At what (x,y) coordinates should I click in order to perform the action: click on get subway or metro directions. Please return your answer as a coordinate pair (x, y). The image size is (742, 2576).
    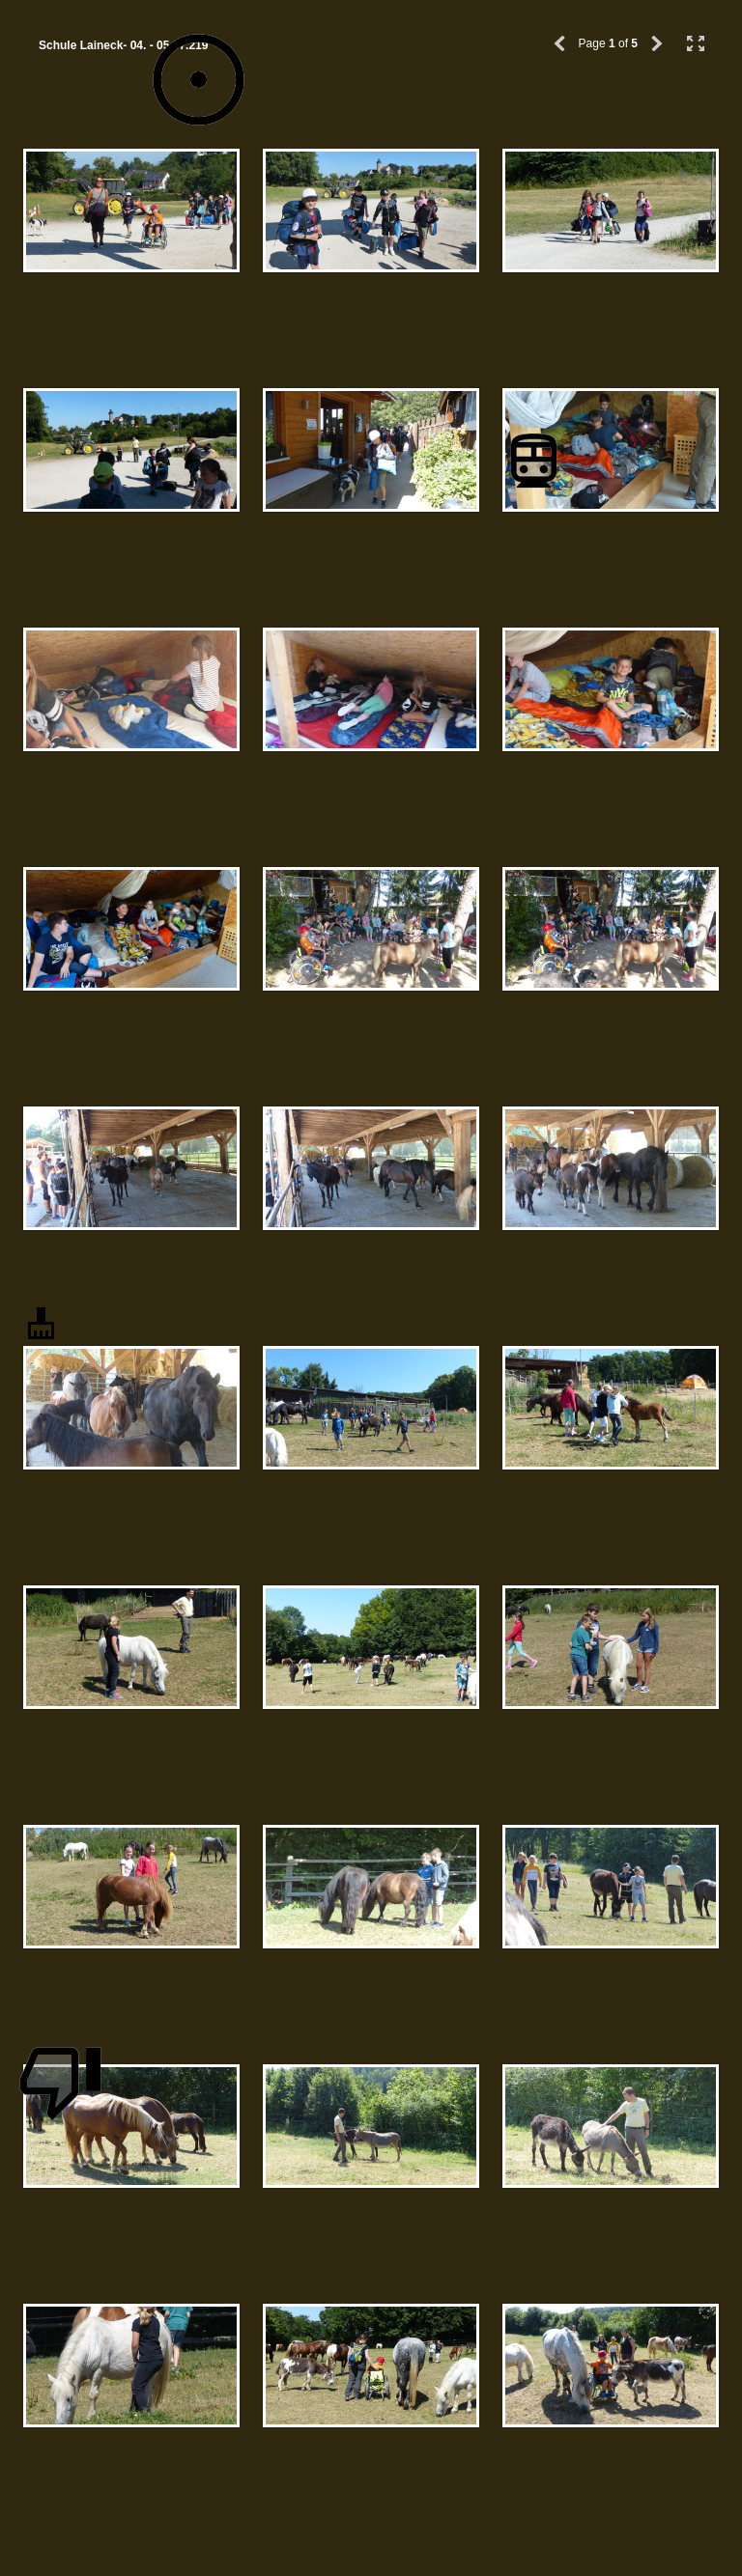
    Looking at the image, I should click on (533, 462).